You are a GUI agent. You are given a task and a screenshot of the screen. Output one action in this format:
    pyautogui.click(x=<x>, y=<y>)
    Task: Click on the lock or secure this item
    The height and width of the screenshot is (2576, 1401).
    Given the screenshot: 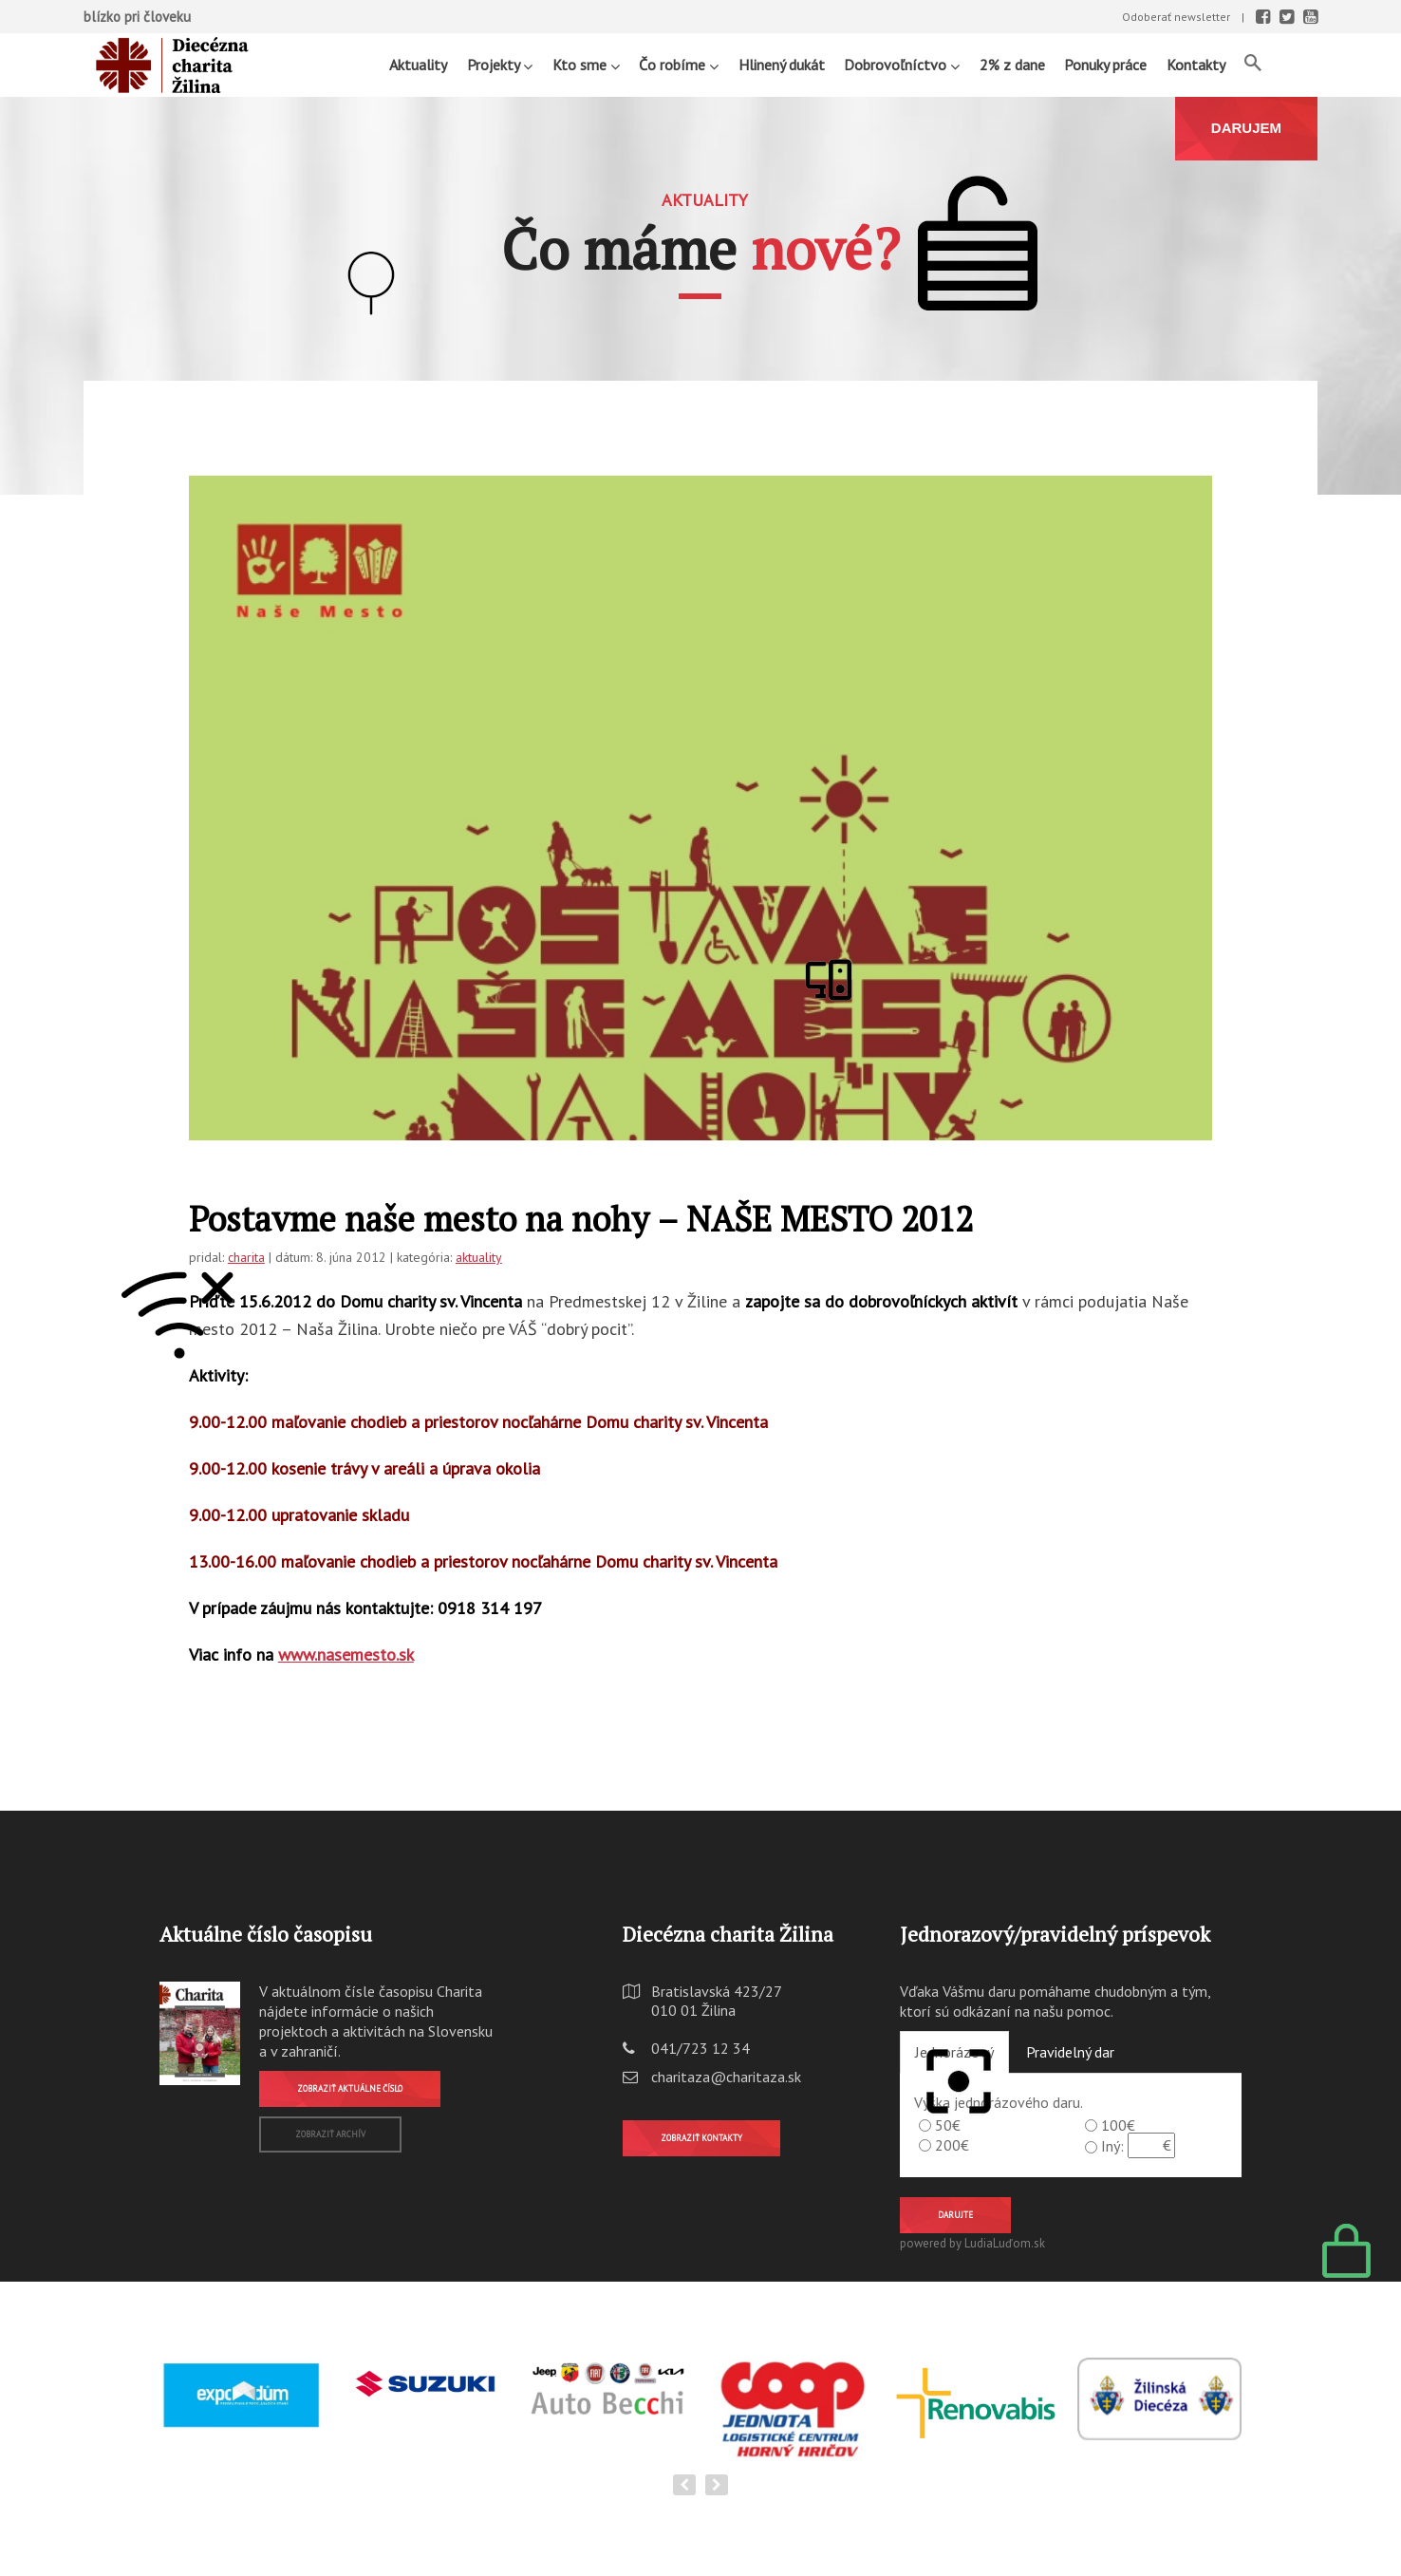 What is the action you would take?
    pyautogui.click(x=1346, y=2253)
    